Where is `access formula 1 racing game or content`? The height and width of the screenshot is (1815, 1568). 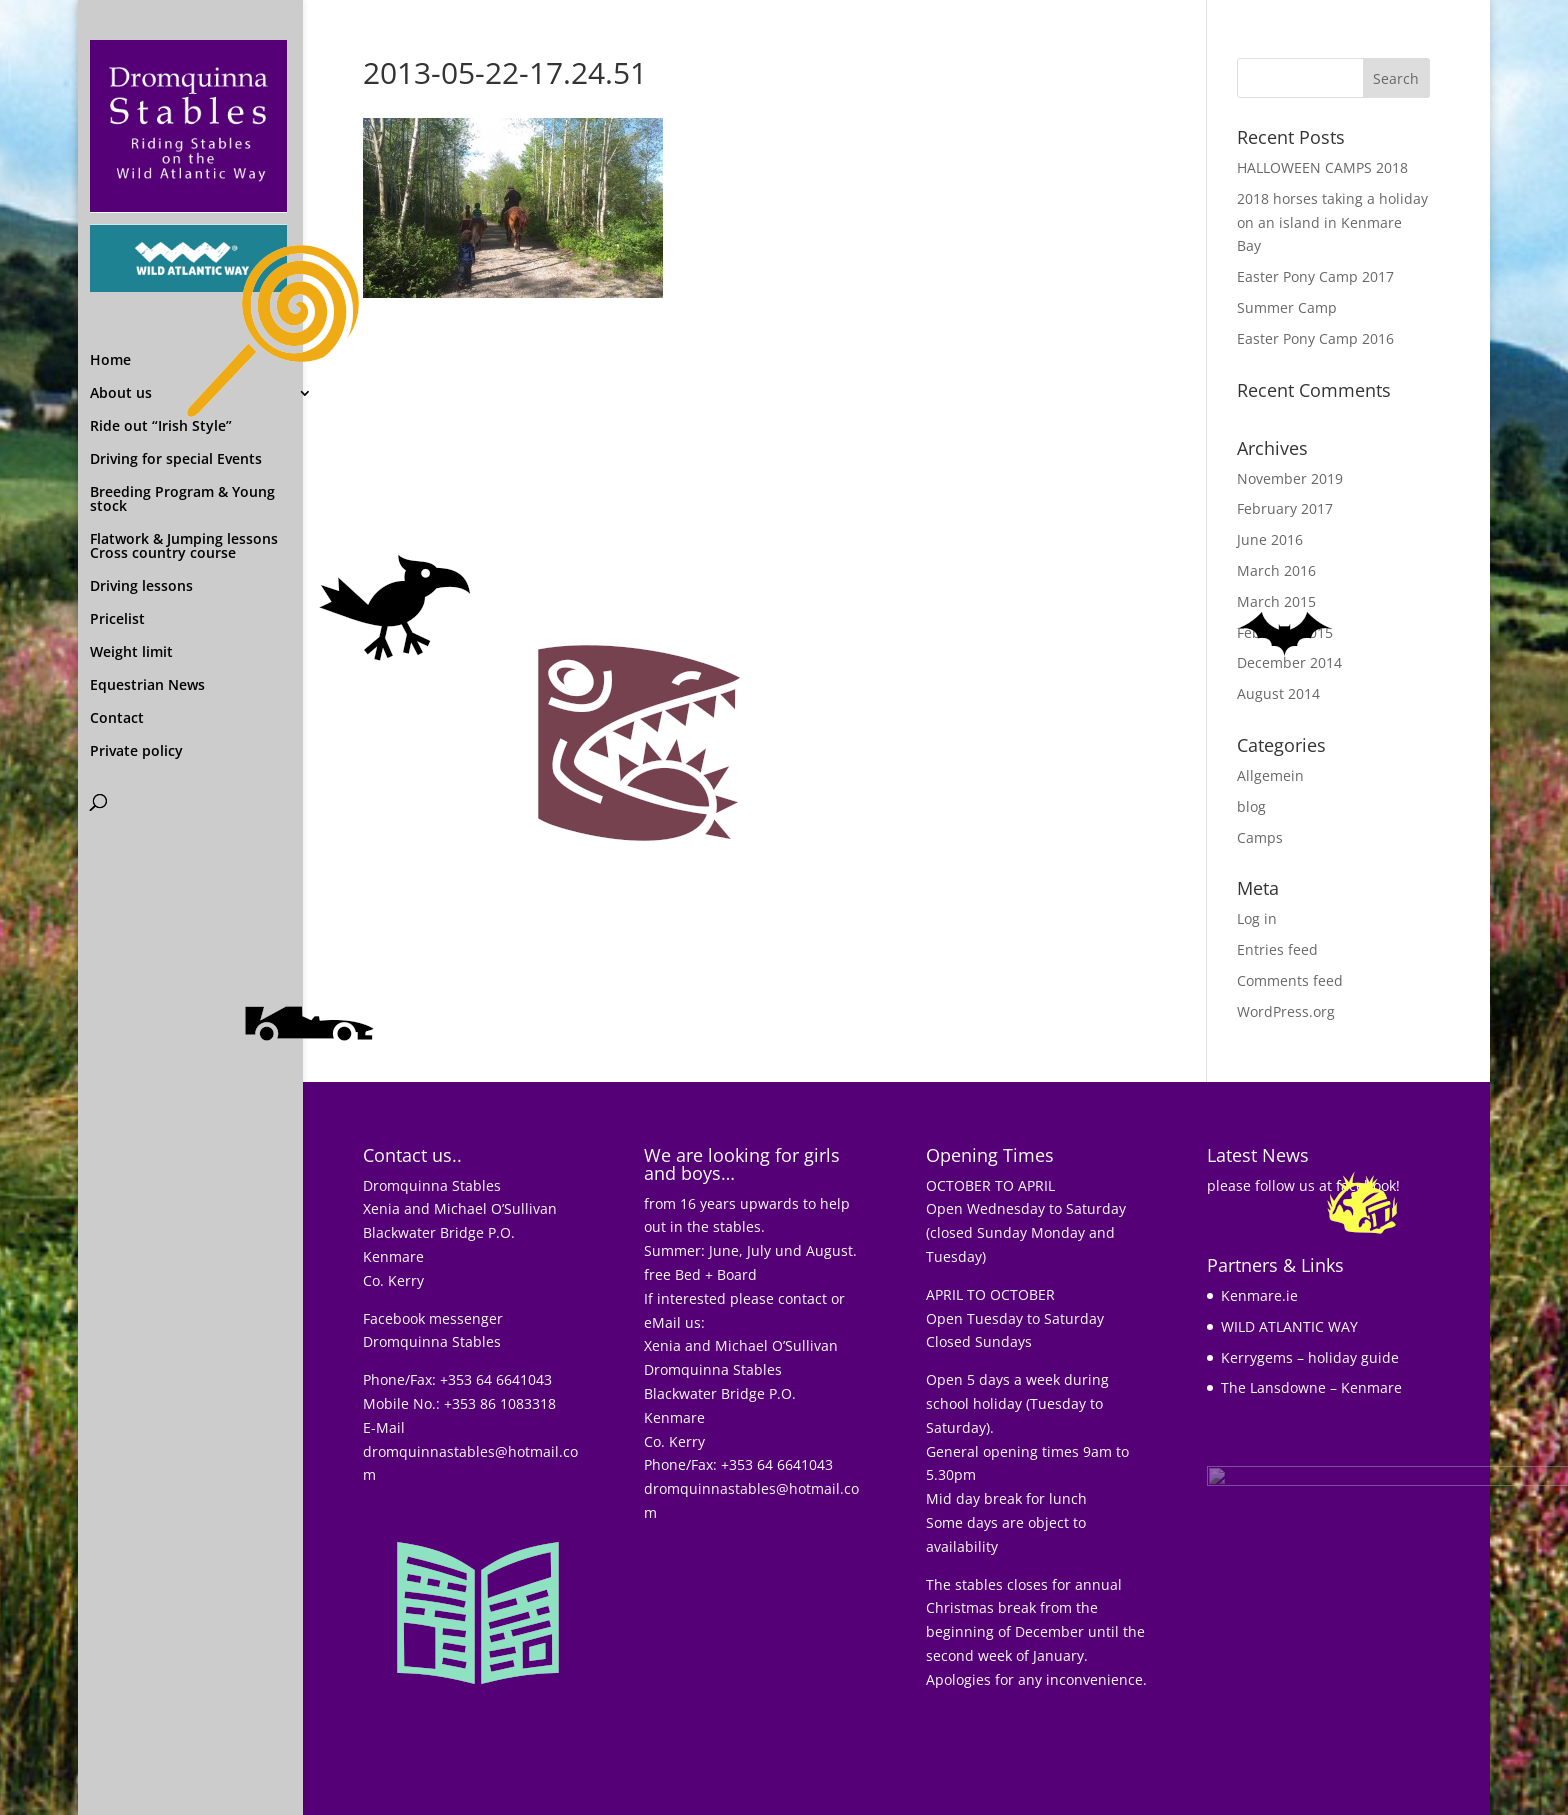 access formula 1 racing game or content is located at coordinates (309, 1023).